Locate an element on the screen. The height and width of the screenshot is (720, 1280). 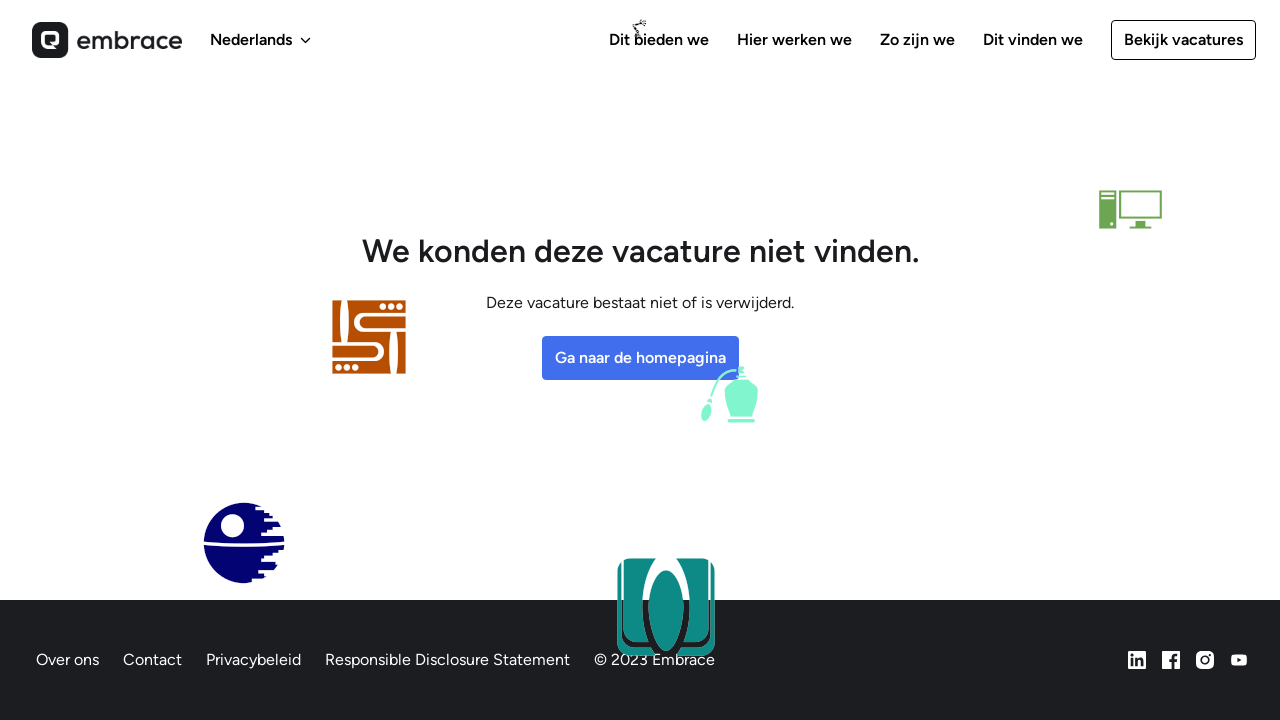
decorative design element or placeholder graphic is located at coordinates (666, 607).